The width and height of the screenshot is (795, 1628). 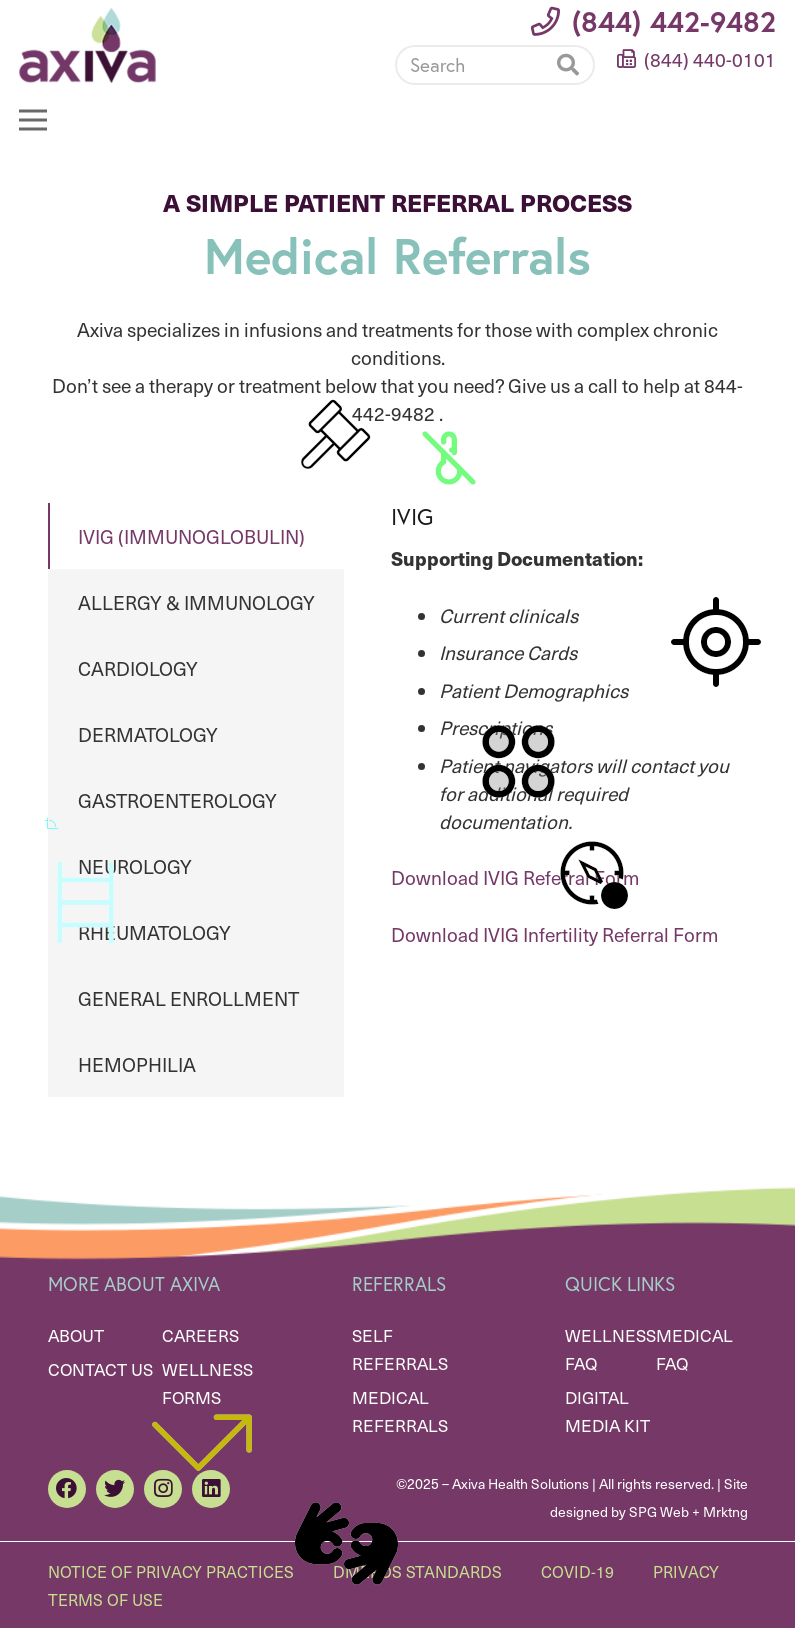 I want to click on measure or adjust angle settings, so click(x=51, y=824).